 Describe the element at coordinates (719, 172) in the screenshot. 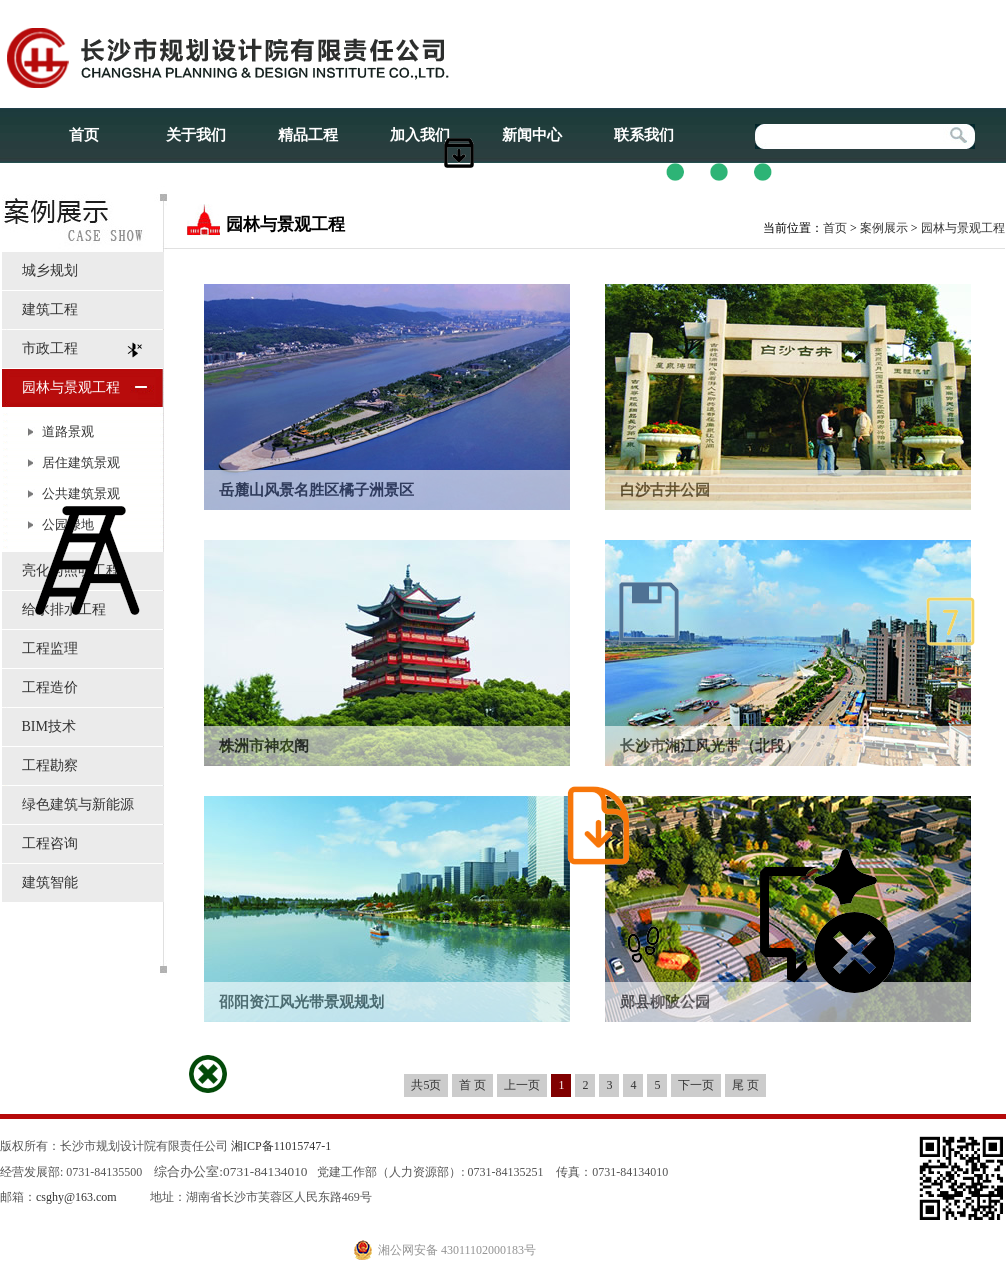

I see `access more options or actions` at that location.